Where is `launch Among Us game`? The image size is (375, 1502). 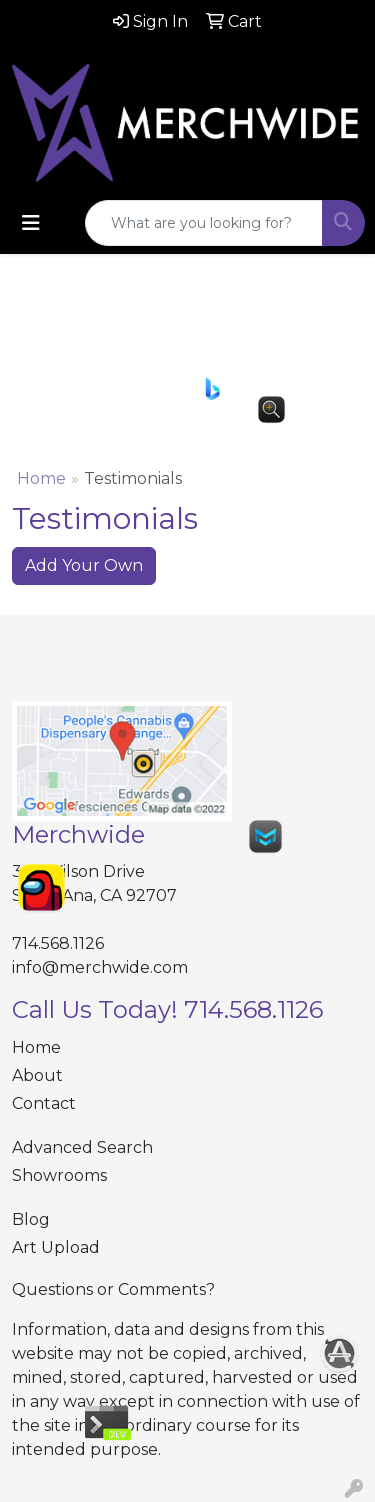
launch Among Us game is located at coordinates (41, 887).